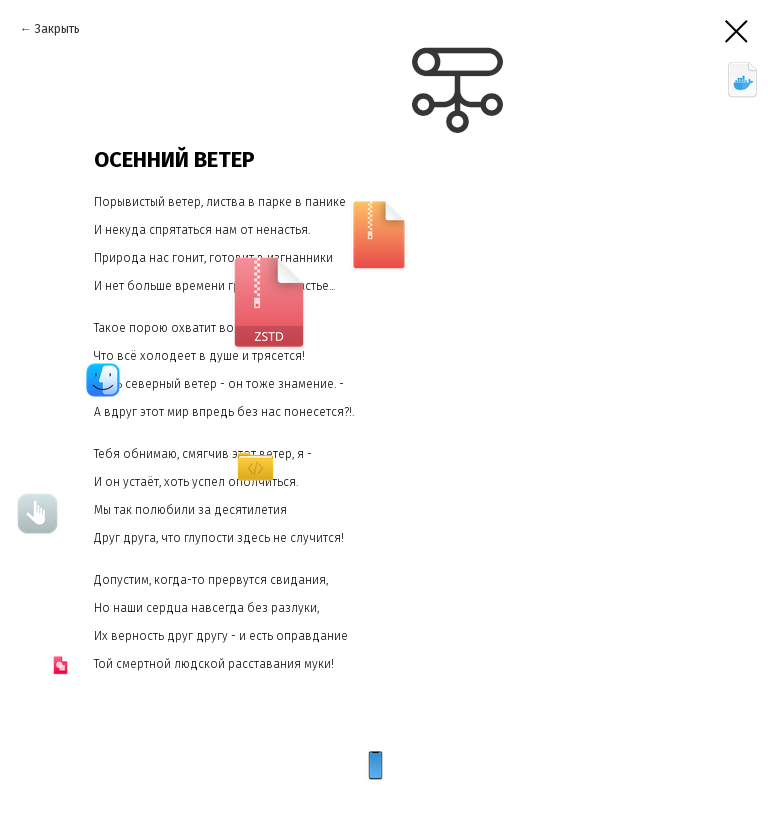 The height and width of the screenshot is (833, 768). I want to click on a google drawings file, so click(60, 665).